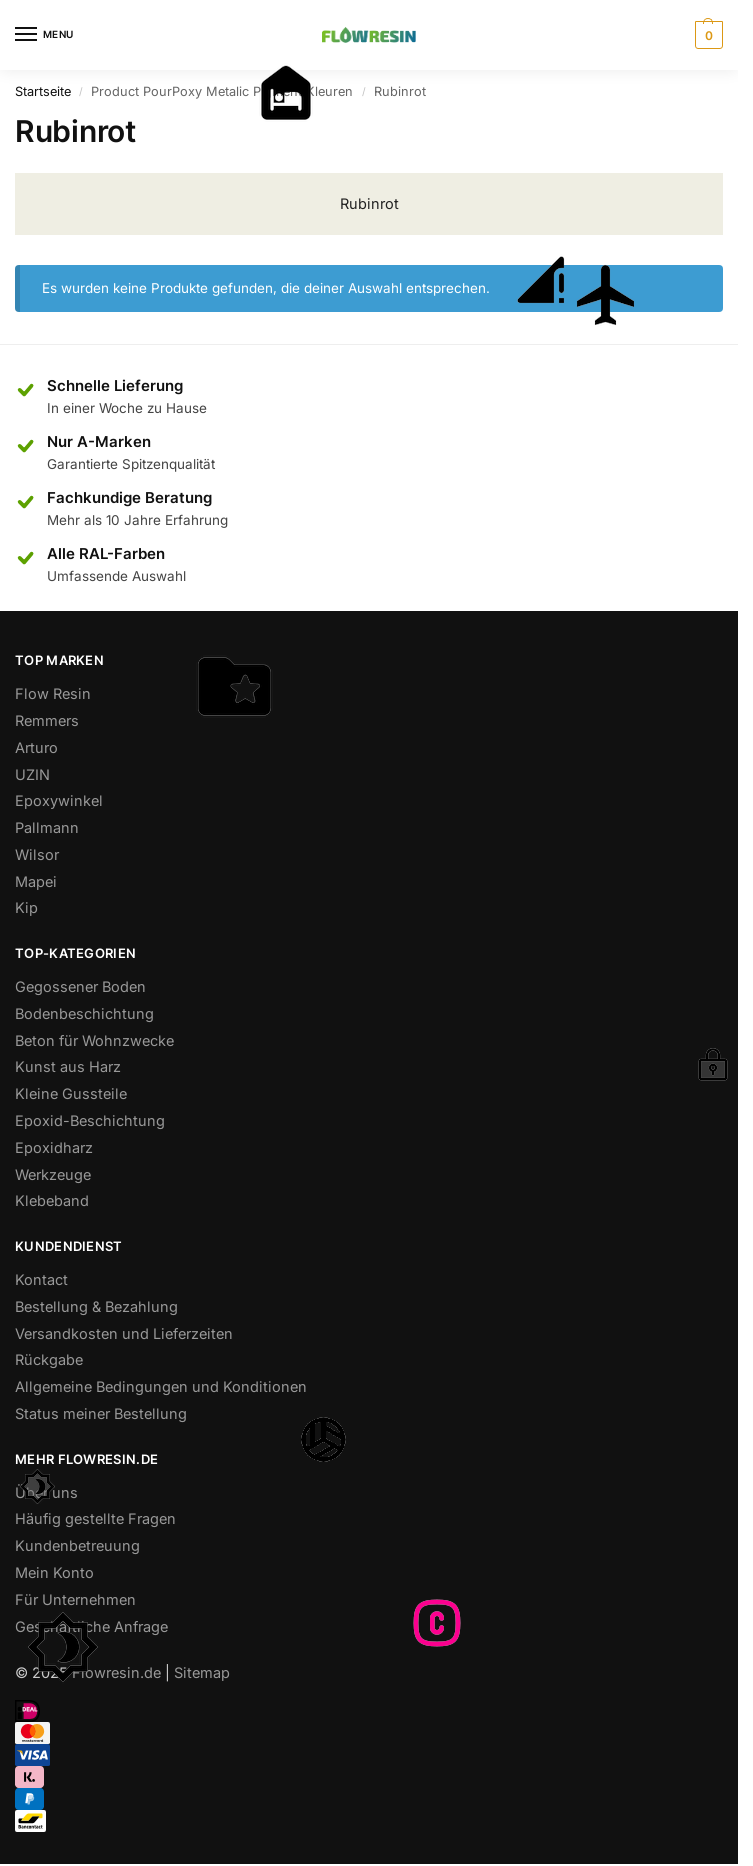  What do you see at coordinates (323, 1439) in the screenshot?
I see `access volleyball or sports content` at bounding box center [323, 1439].